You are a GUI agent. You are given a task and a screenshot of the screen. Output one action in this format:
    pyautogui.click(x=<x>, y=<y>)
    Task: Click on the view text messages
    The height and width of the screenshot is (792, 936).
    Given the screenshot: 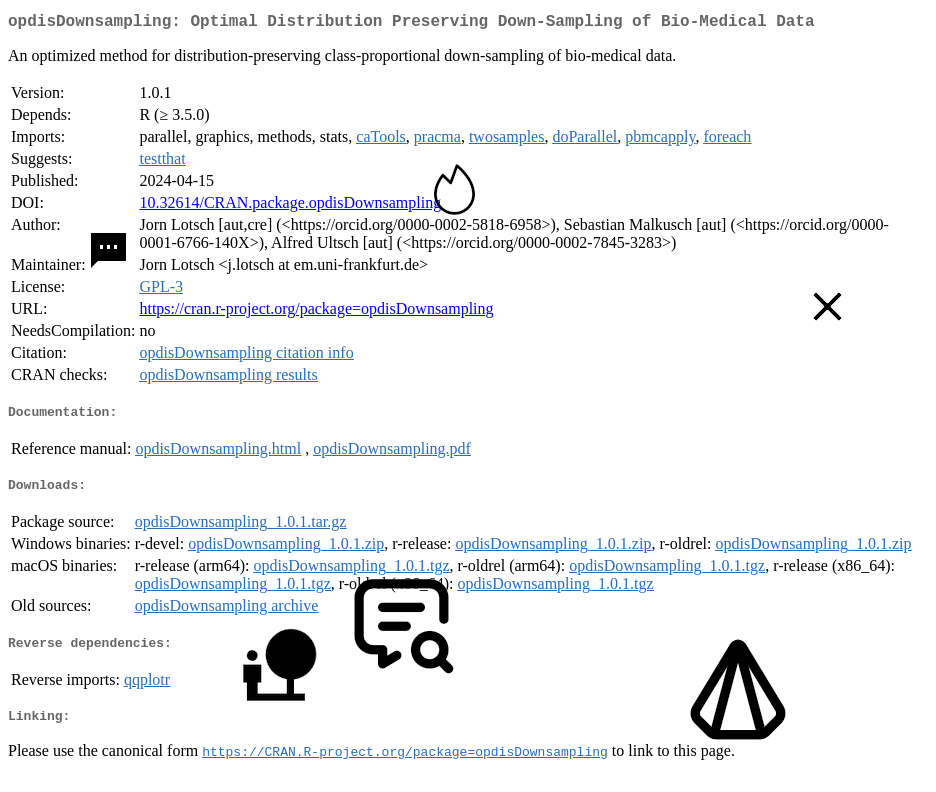 What is the action you would take?
    pyautogui.click(x=108, y=250)
    